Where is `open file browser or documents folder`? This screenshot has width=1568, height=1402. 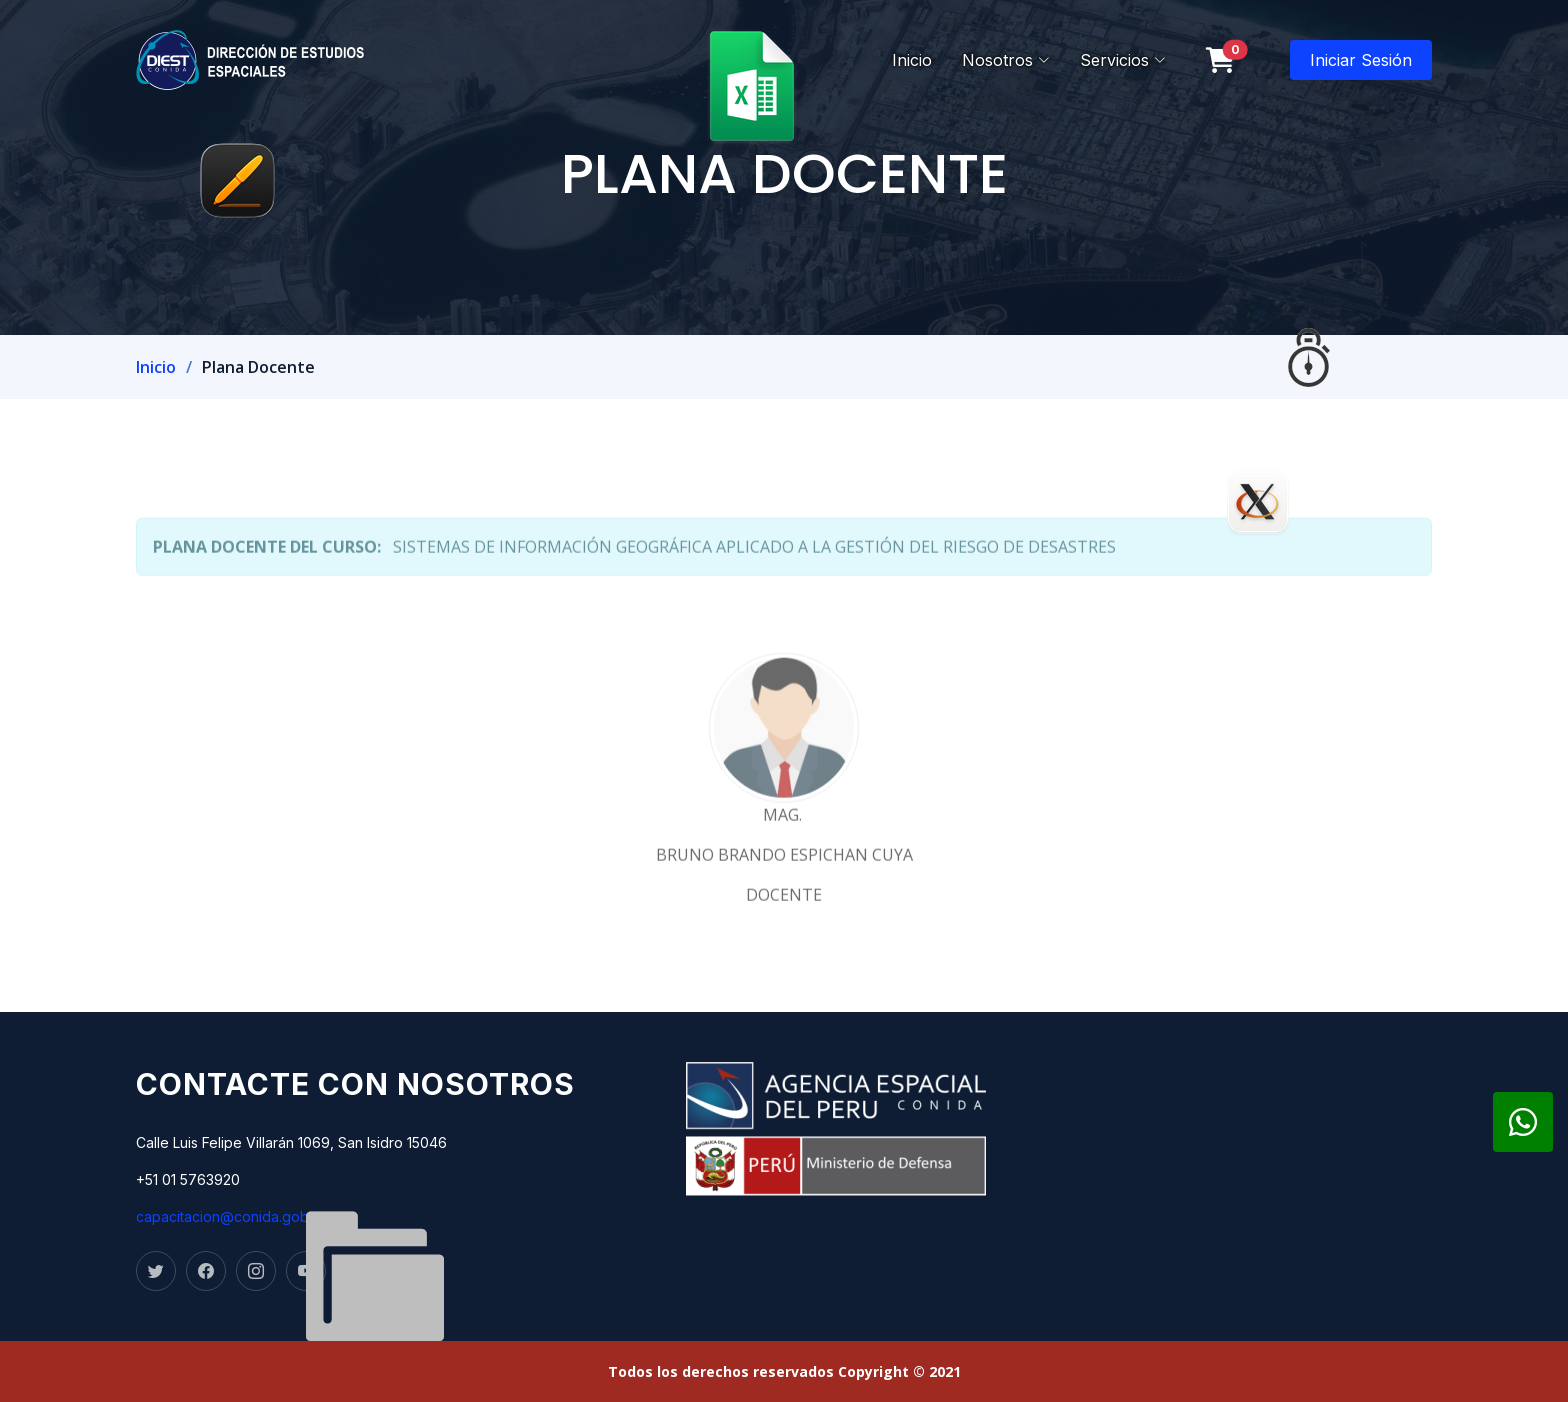 open file browser or documents folder is located at coordinates (375, 1272).